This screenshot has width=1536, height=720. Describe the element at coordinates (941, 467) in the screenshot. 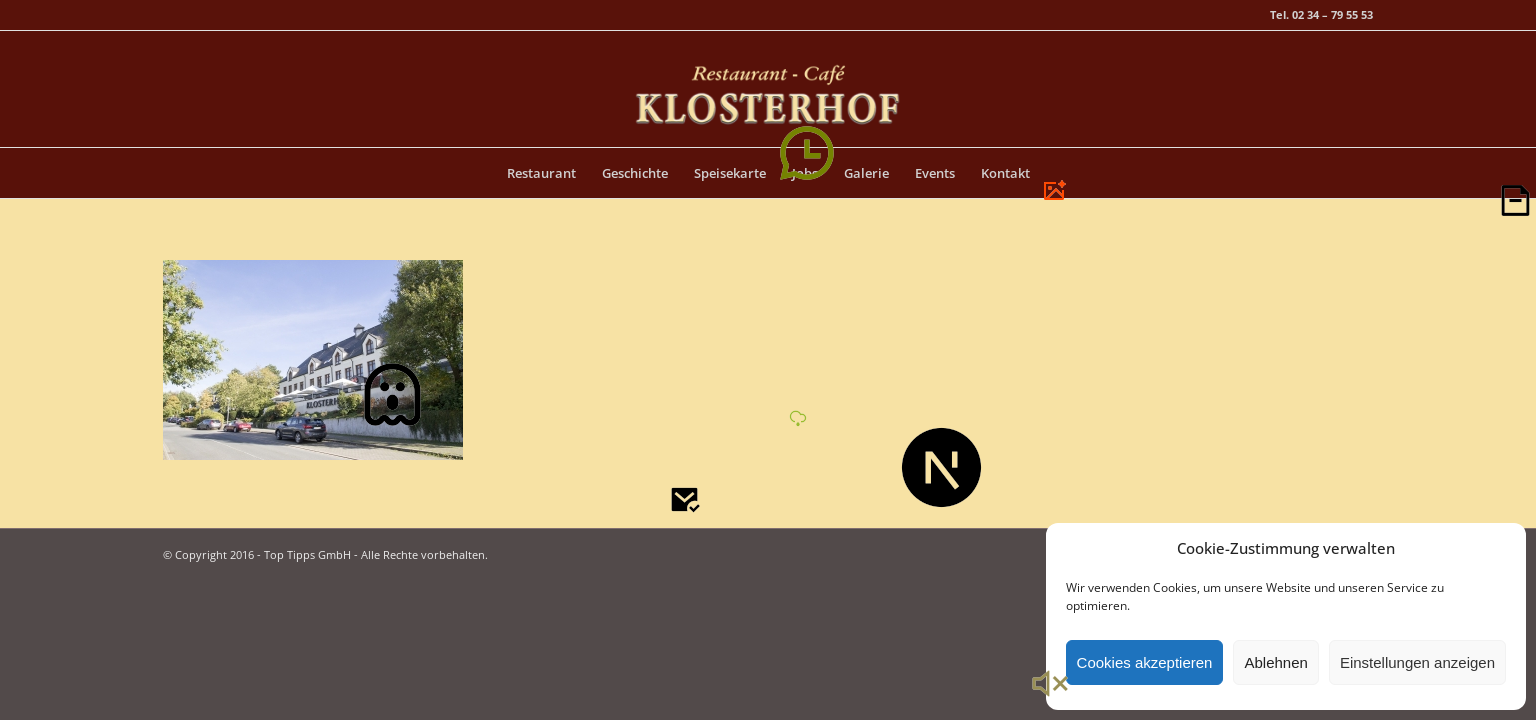

I see `Next.js framework logo` at that location.